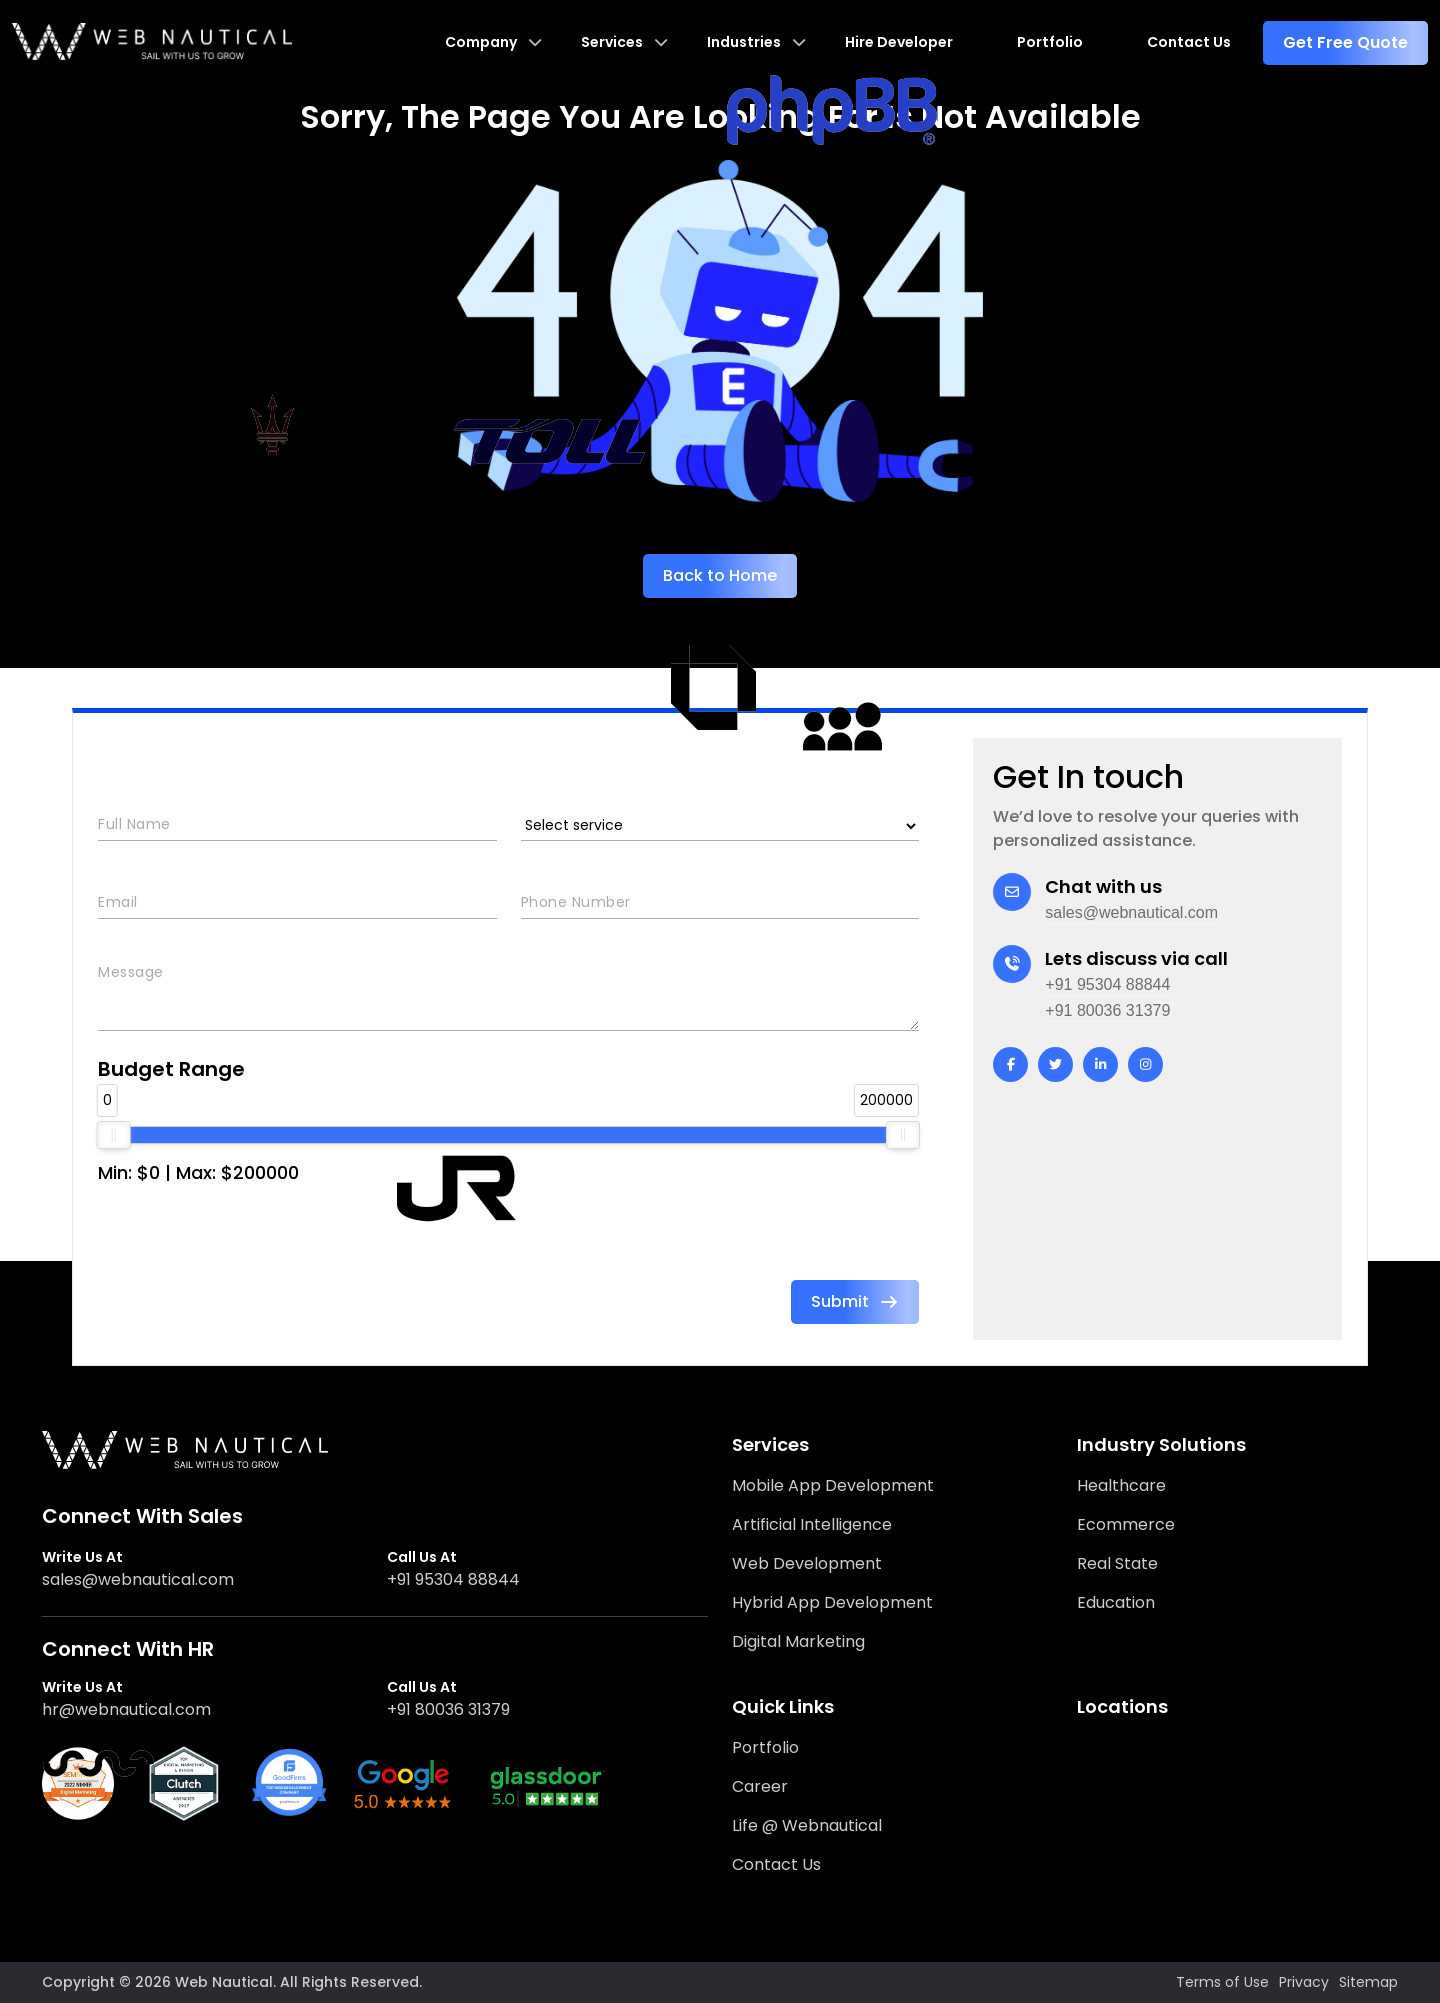 The width and height of the screenshot is (1440, 2003). What do you see at coordinates (832, 110) in the screenshot?
I see `visit phpBB forum software website` at bounding box center [832, 110].